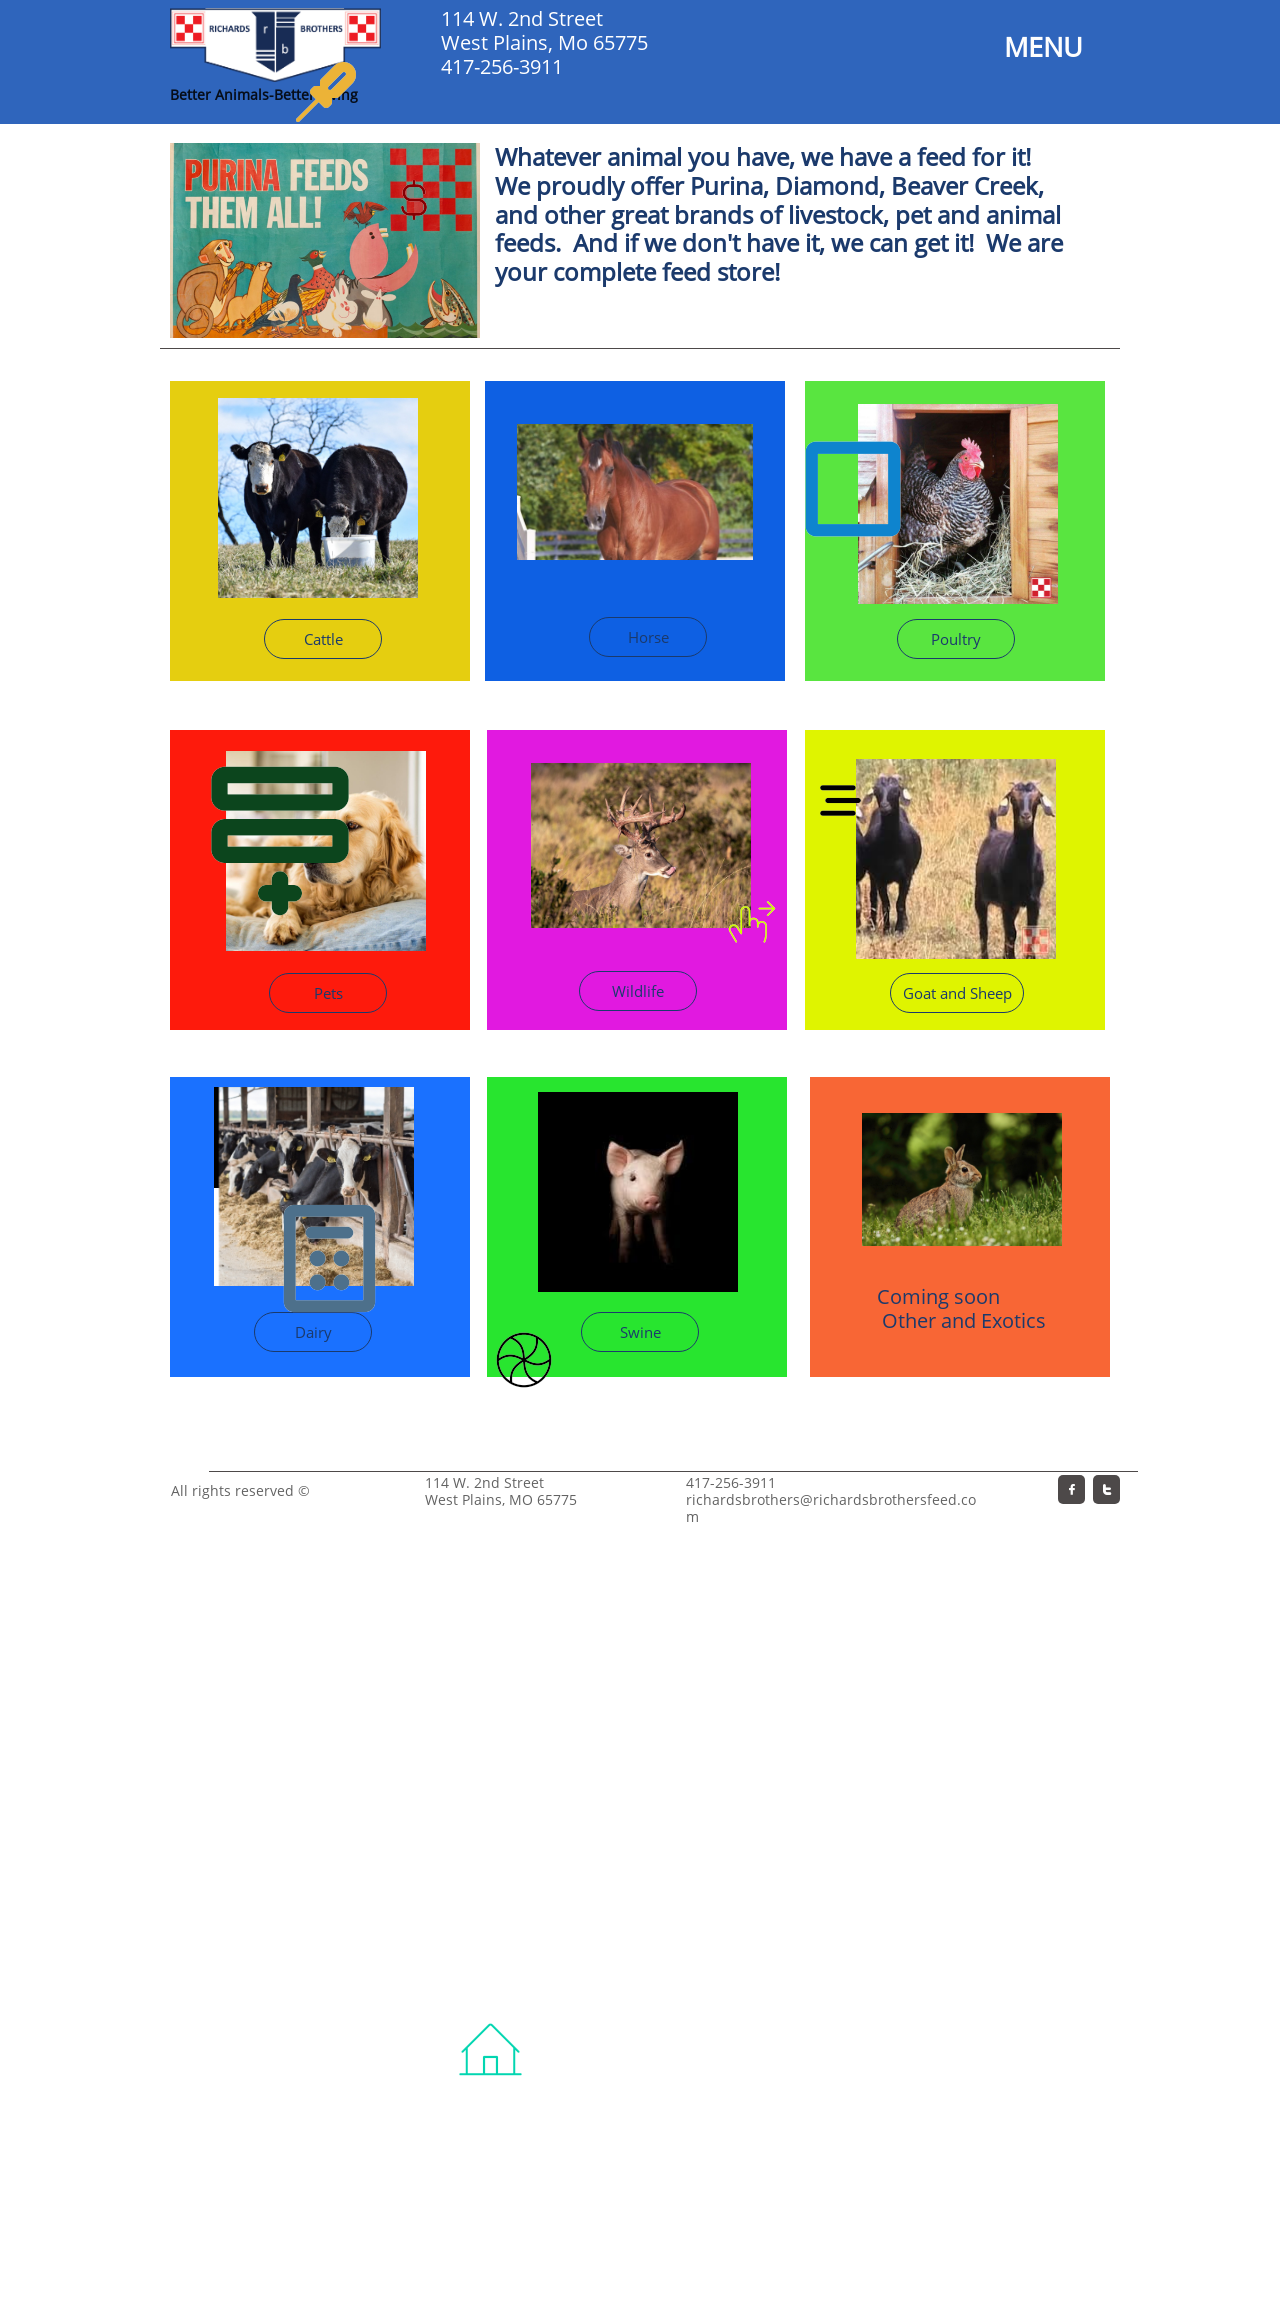 The height and width of the screenshot is (2311, 1280). What do you see at coordinates (840, 800) in the screenshot?
I see `open navigation menu` at bounding box center [840, 800].